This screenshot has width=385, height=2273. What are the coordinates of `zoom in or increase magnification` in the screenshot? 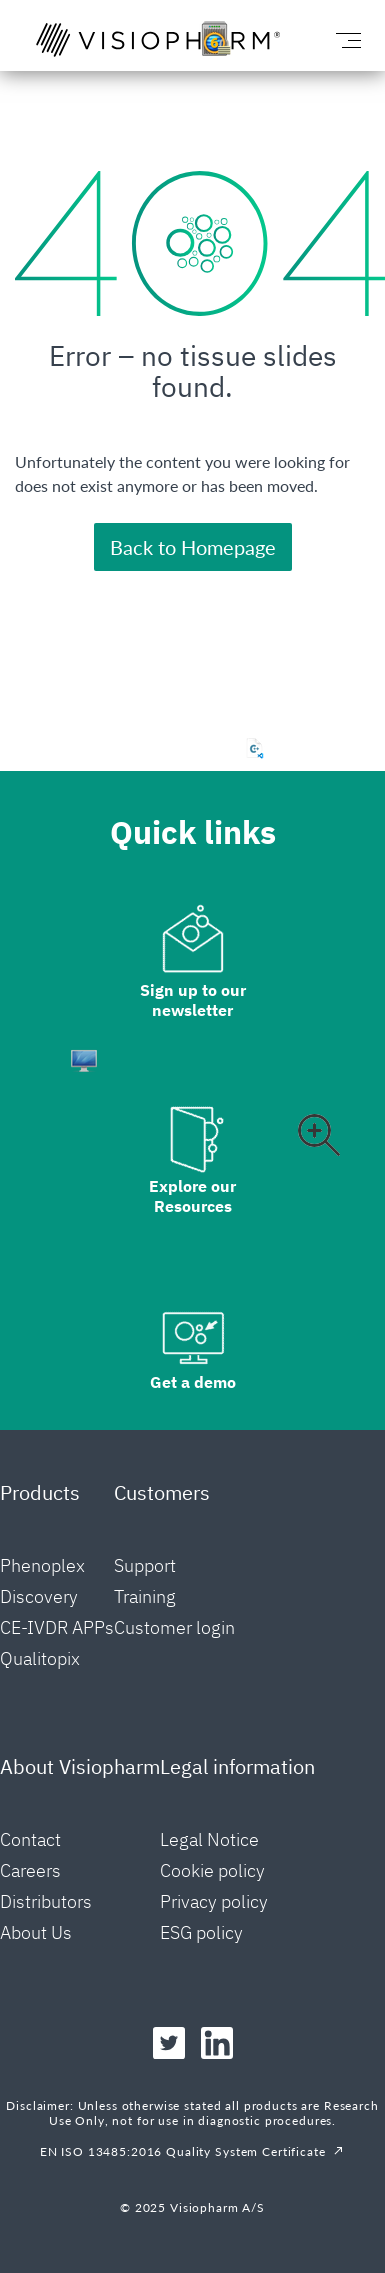 It's located at (319, 1135).